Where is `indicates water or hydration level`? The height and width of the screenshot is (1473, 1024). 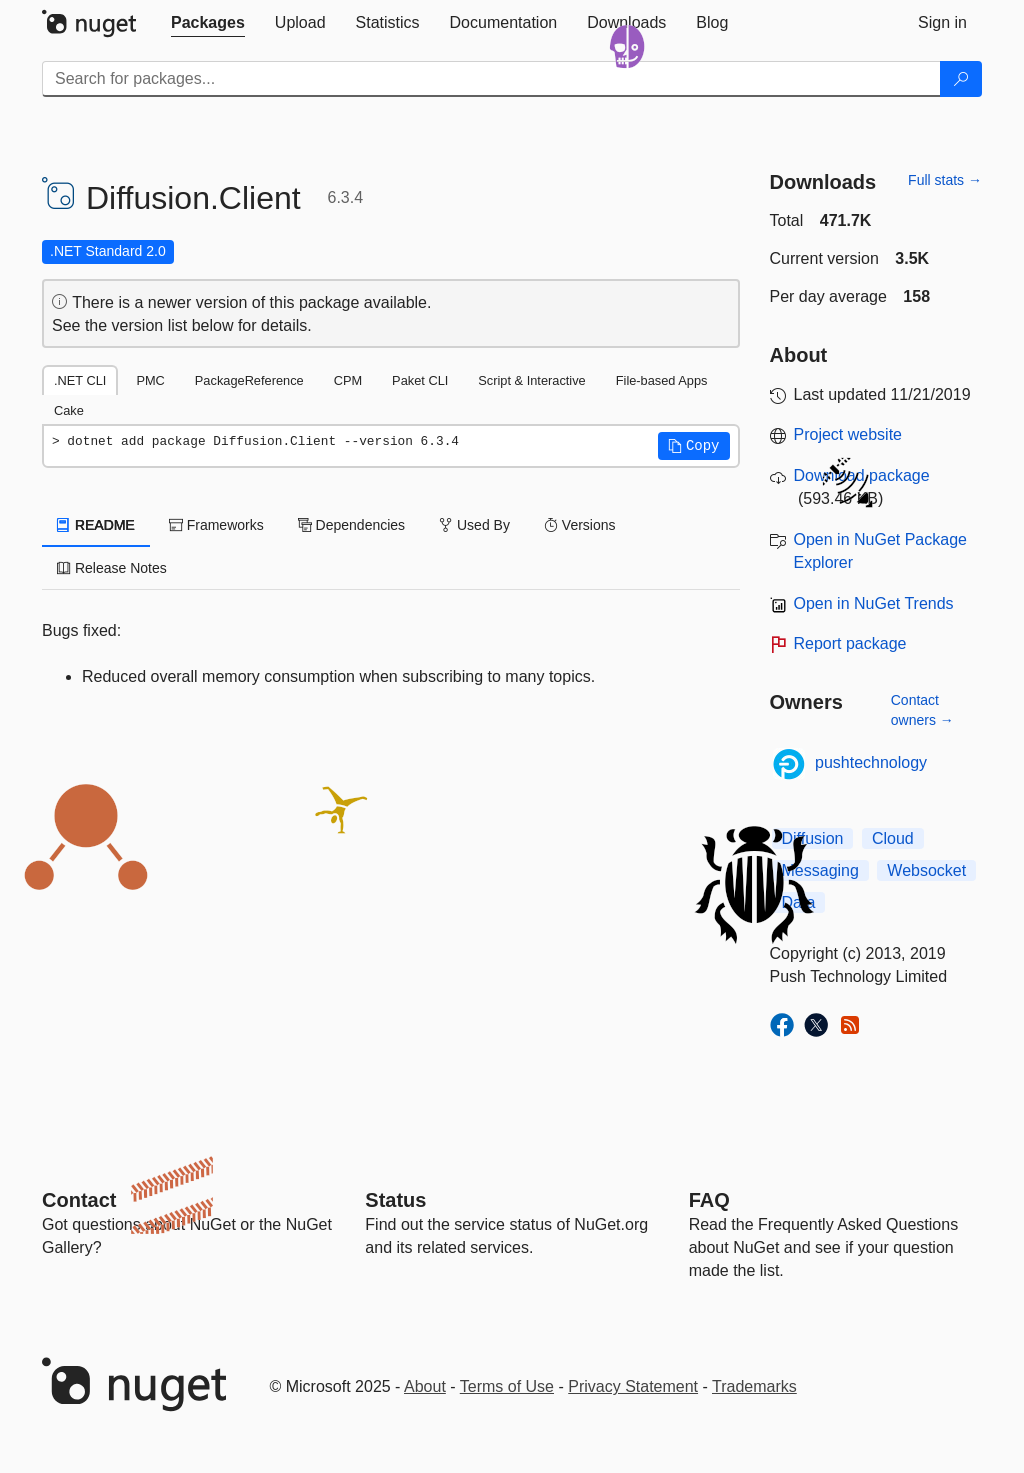
indicates water or hydration level is located at coordinates (86, 837).